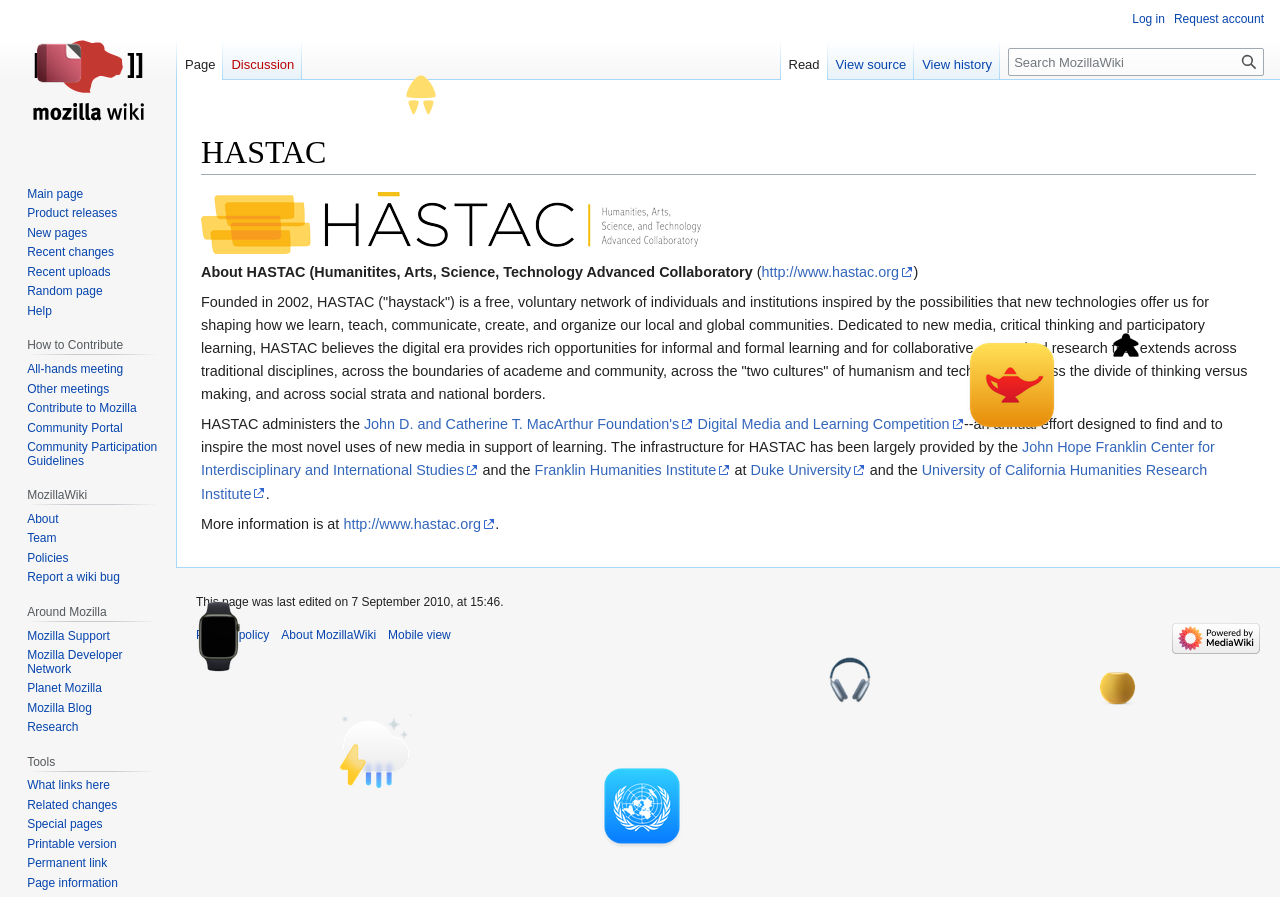  I want to click on access HomePod mini settings, so click(1117, 691).